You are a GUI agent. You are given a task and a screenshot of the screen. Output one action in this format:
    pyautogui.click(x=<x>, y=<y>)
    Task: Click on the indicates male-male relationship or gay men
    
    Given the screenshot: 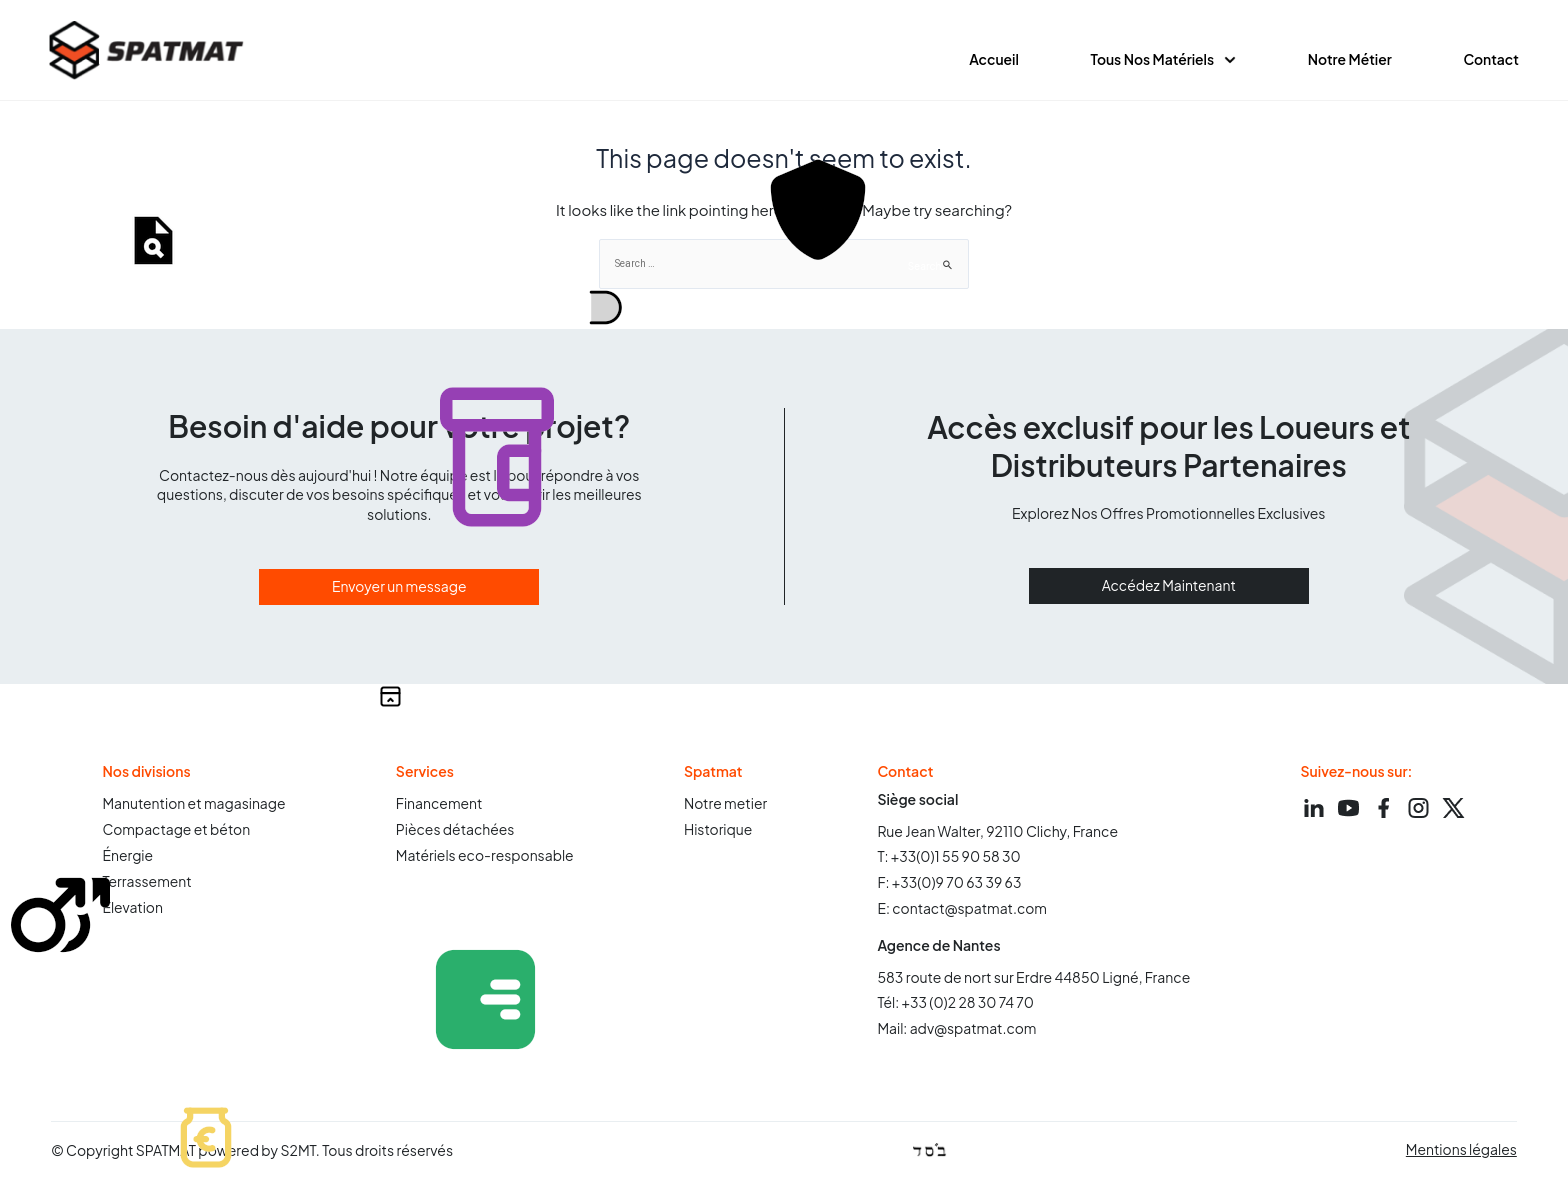 What is the action you would take?
    pyautogui.click(x=60, y=917)
    